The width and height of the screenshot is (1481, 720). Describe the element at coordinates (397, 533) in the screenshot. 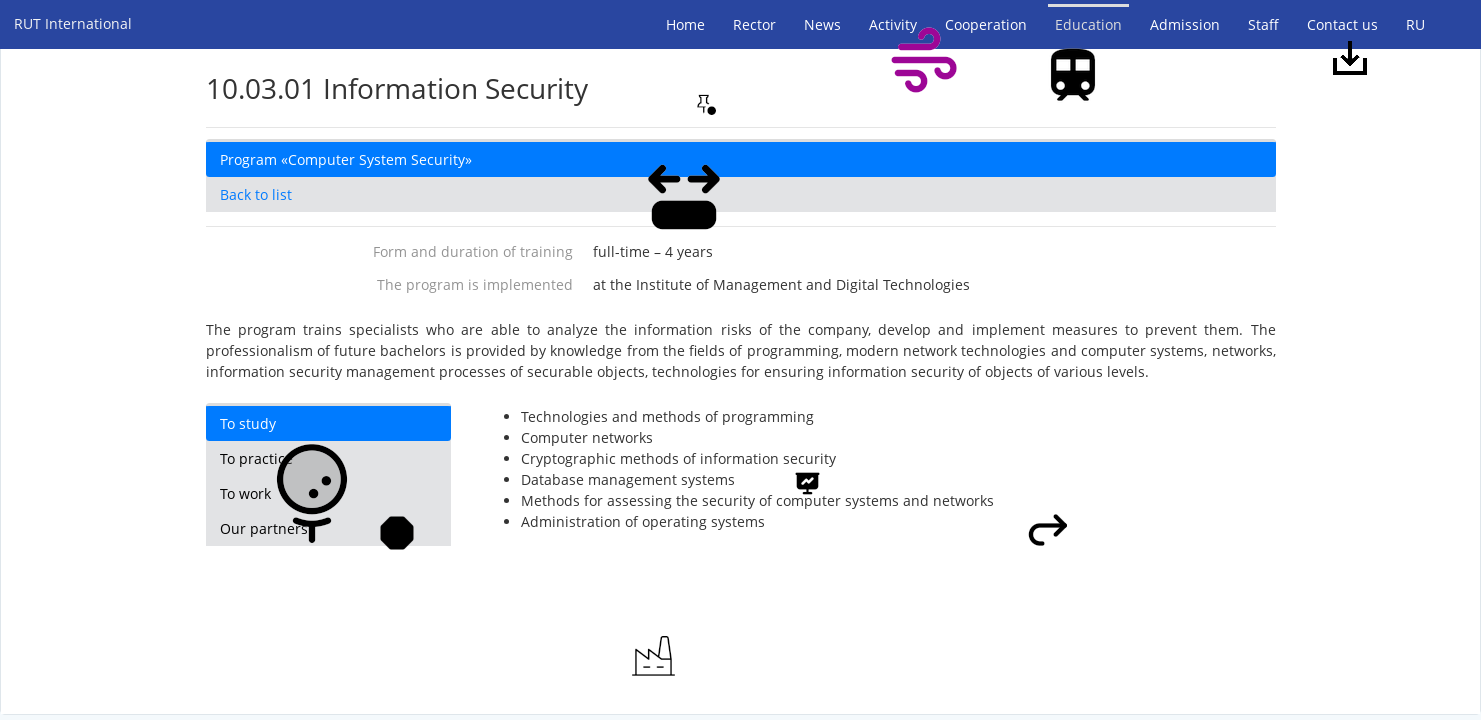

I see `indicates a stop or blocking action` at that location.